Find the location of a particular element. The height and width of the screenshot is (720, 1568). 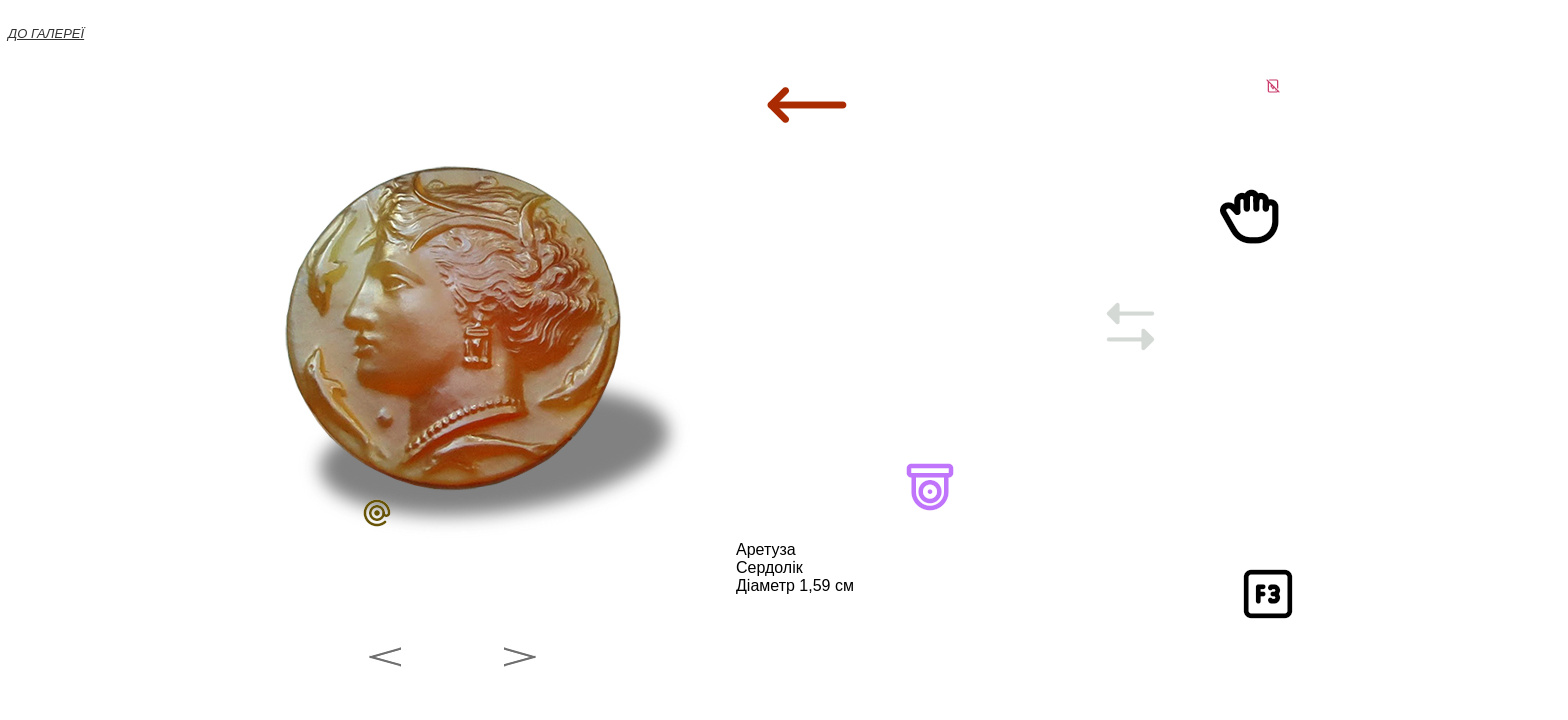

press F3 keyboard shortcut is located at coordinates (1268, 594).